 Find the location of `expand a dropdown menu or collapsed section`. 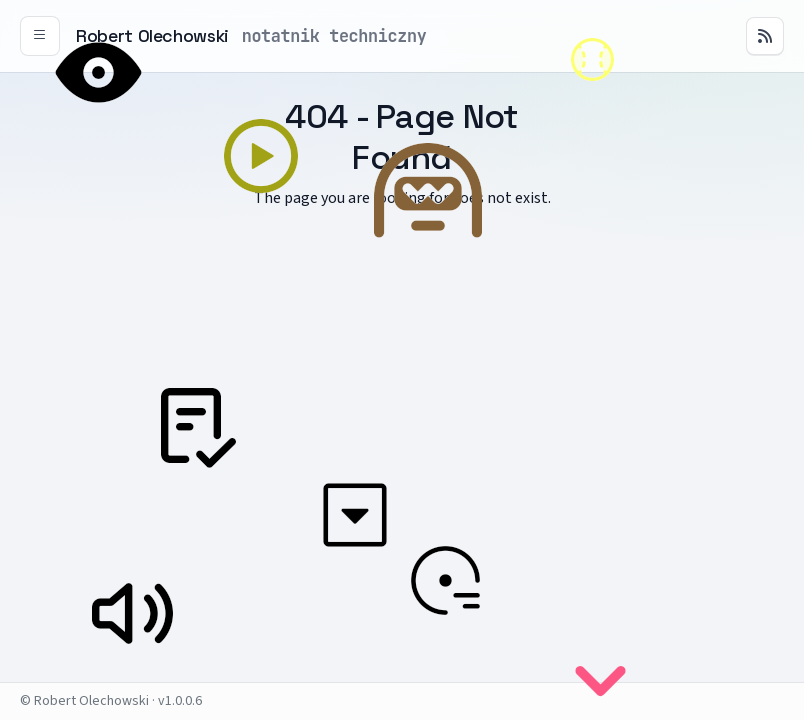

expand a dropdown menu or collapsed section is located at coordinates (600, 678).